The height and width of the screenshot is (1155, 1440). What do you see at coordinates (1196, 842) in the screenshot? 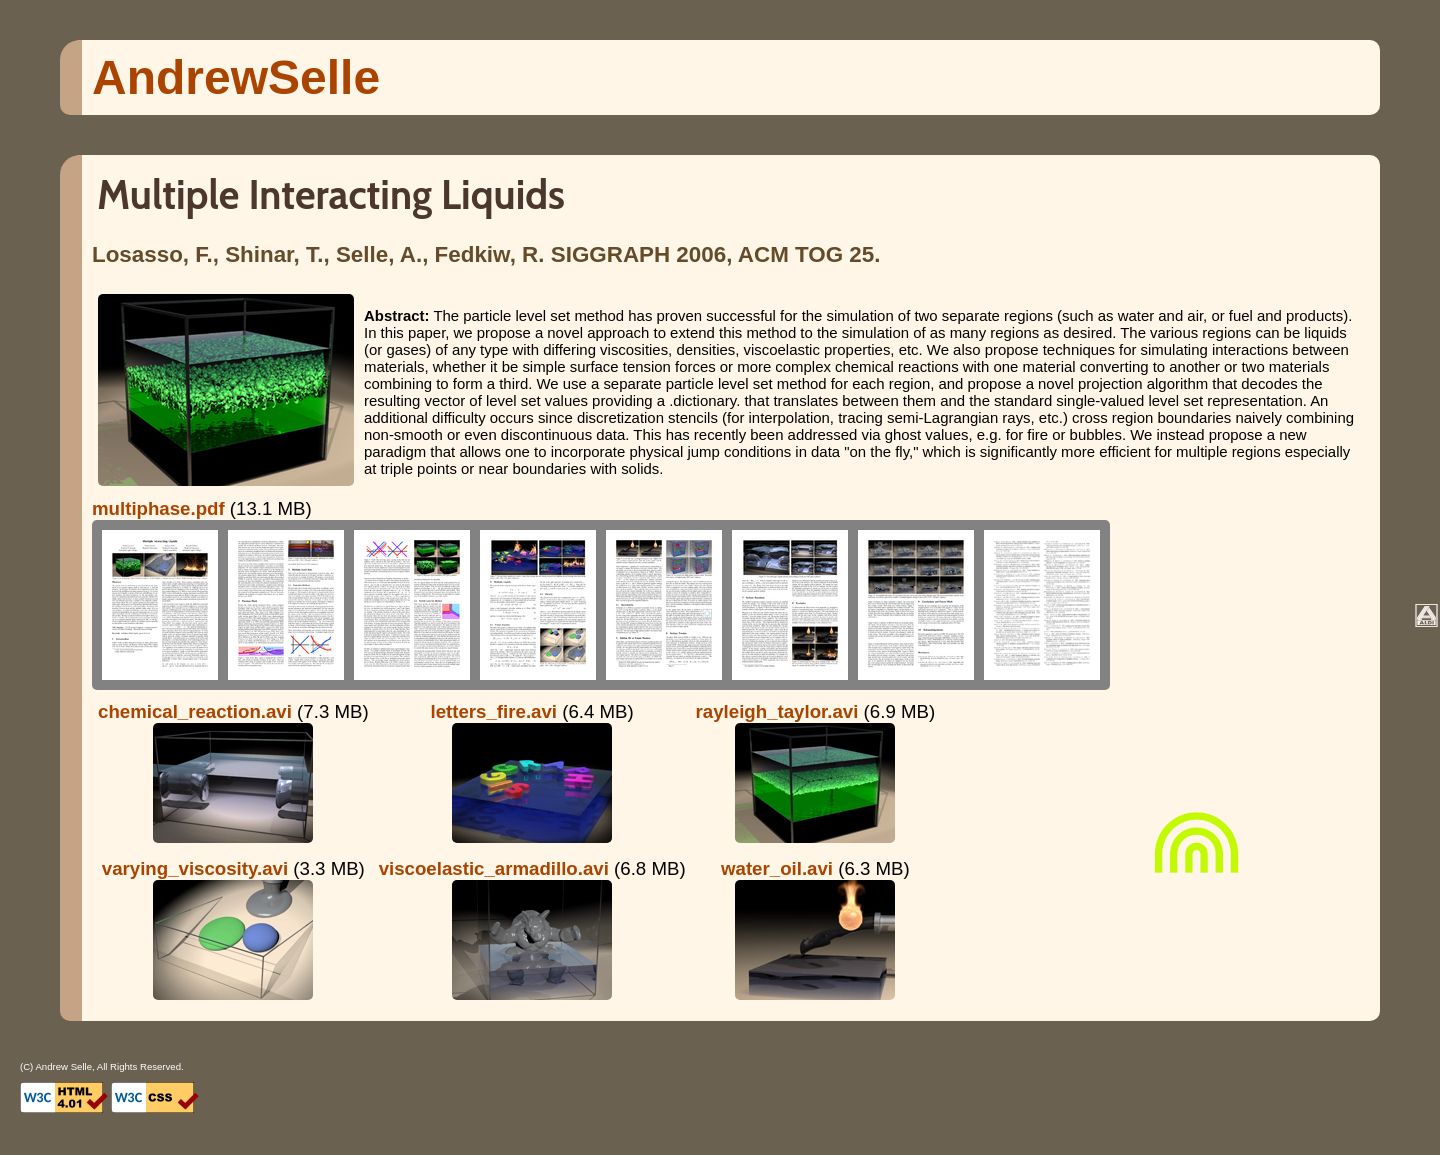
I see `view weather conditions` at bounding box center [1196, 842].